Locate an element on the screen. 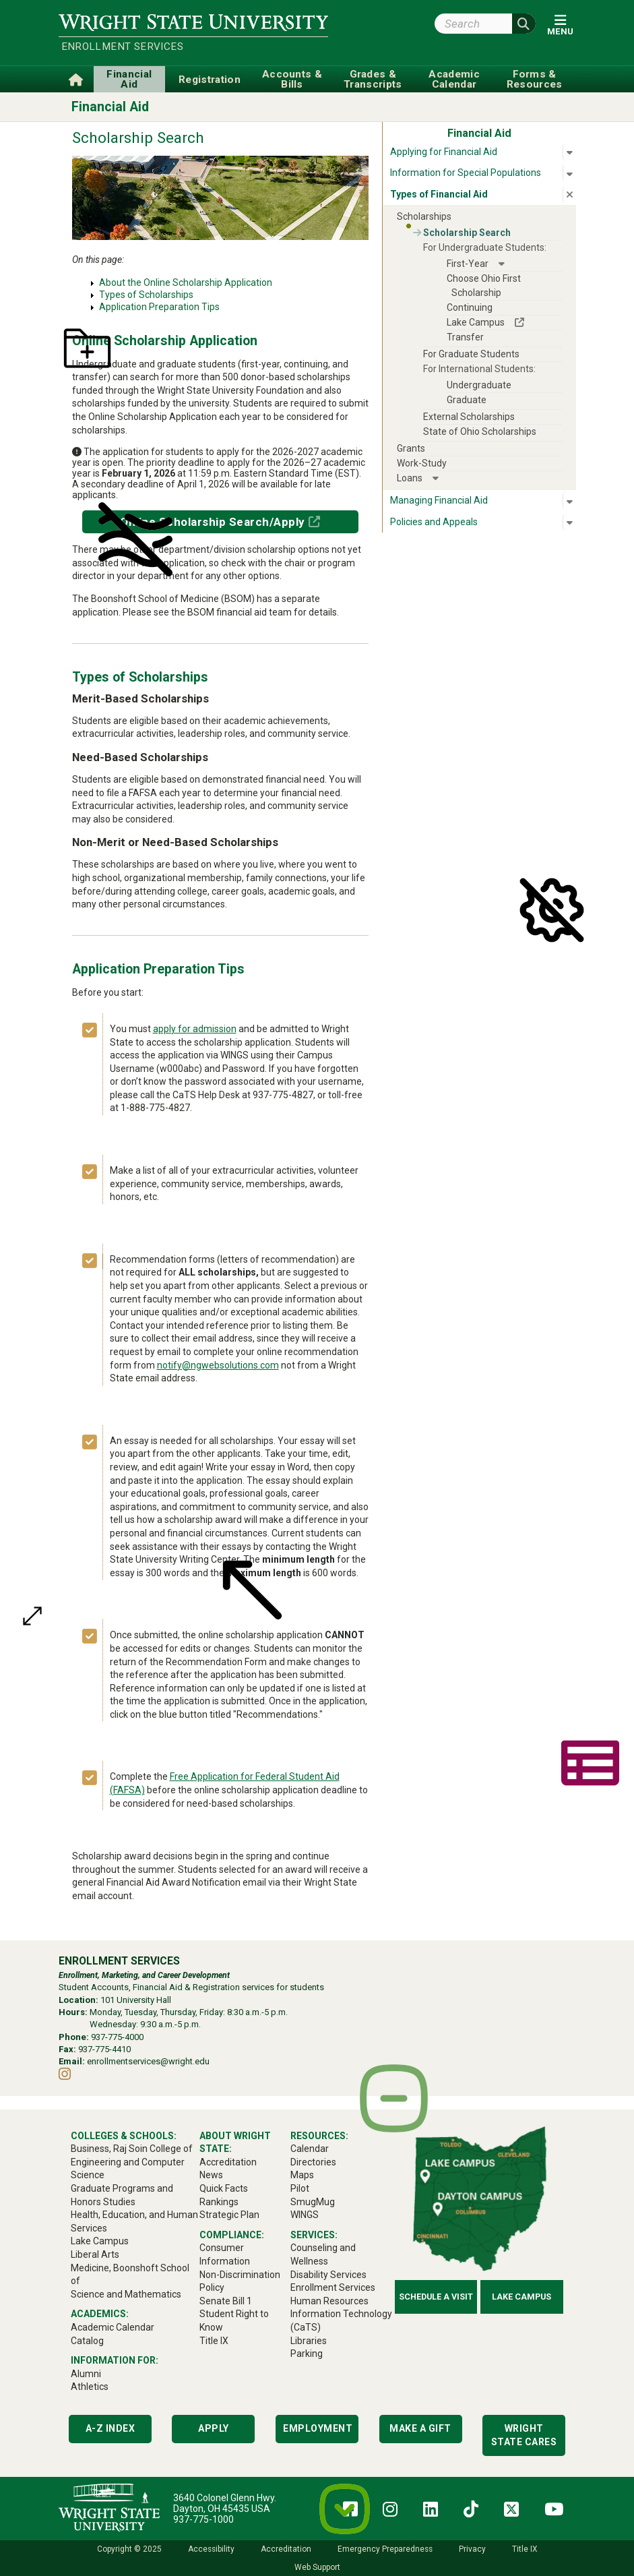 Image resolution: width=634 pixels, height=2576 pixels. disable water ripple effect is located at coordinates (135, 539).